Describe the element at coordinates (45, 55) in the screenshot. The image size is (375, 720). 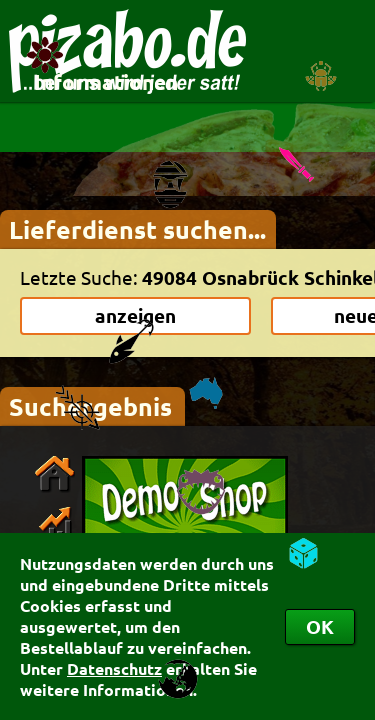
I see `decorative floral badge or achievement emblem` at that location.